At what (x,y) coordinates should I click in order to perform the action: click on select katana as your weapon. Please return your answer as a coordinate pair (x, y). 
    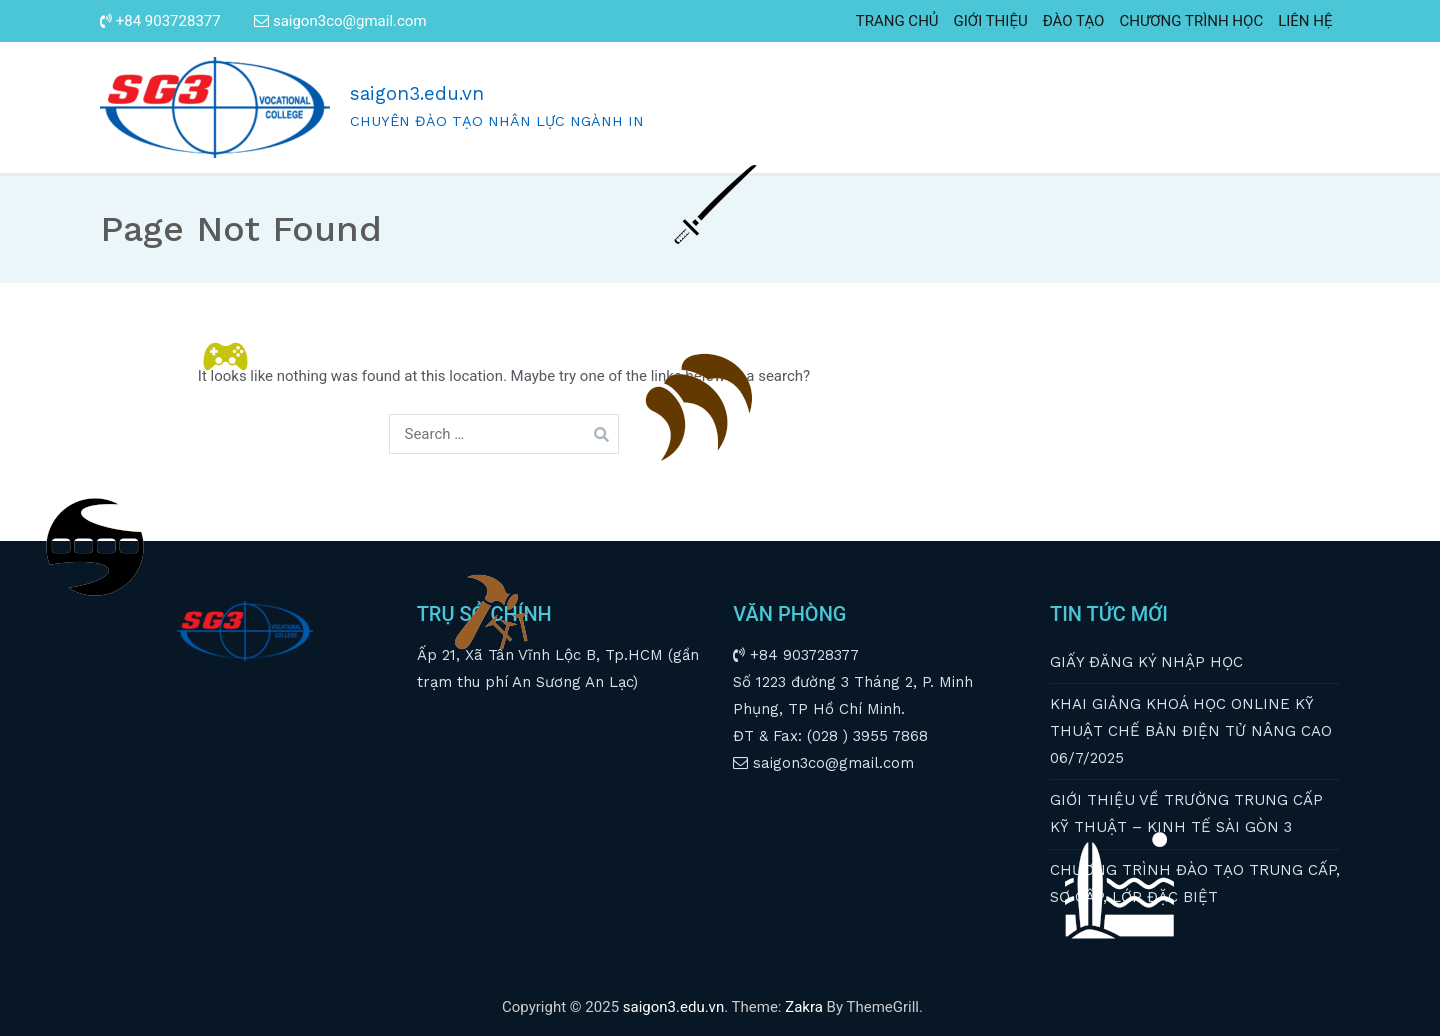
    Looking at the image, I should click on (715, 204).